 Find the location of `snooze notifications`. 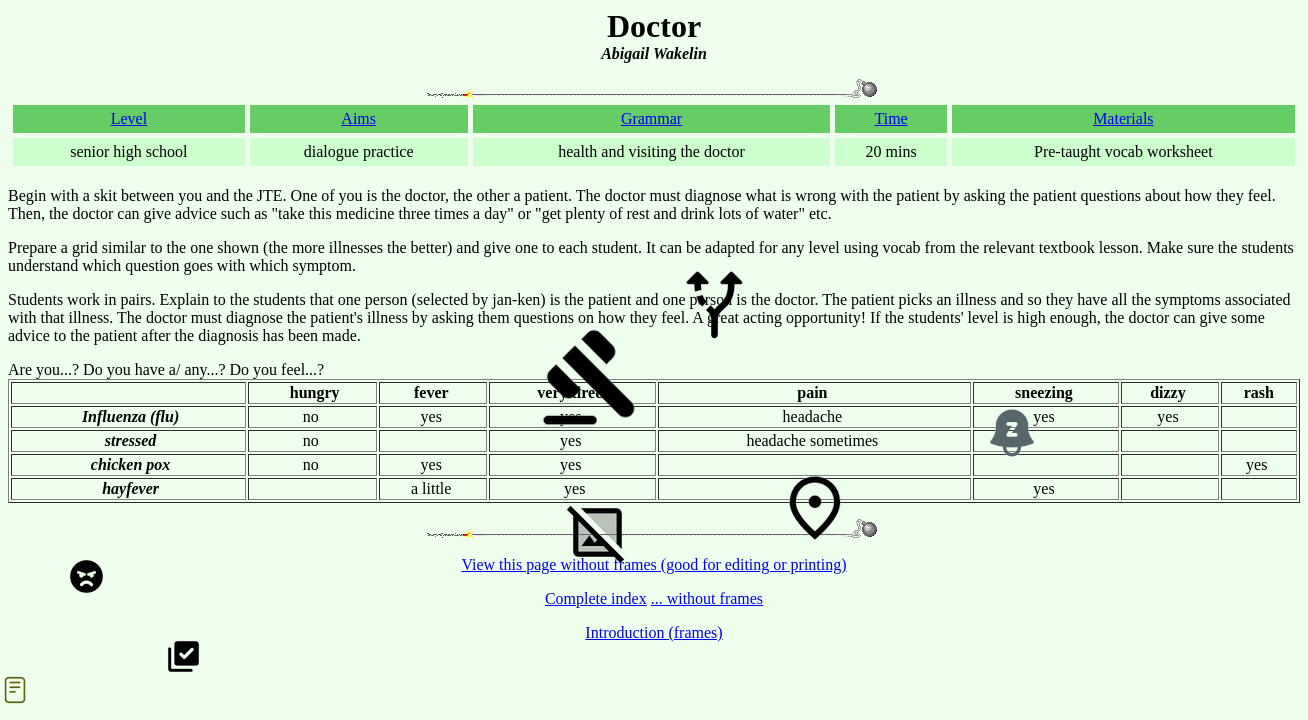

snooze notifications is located at coordinates (1012, 433).